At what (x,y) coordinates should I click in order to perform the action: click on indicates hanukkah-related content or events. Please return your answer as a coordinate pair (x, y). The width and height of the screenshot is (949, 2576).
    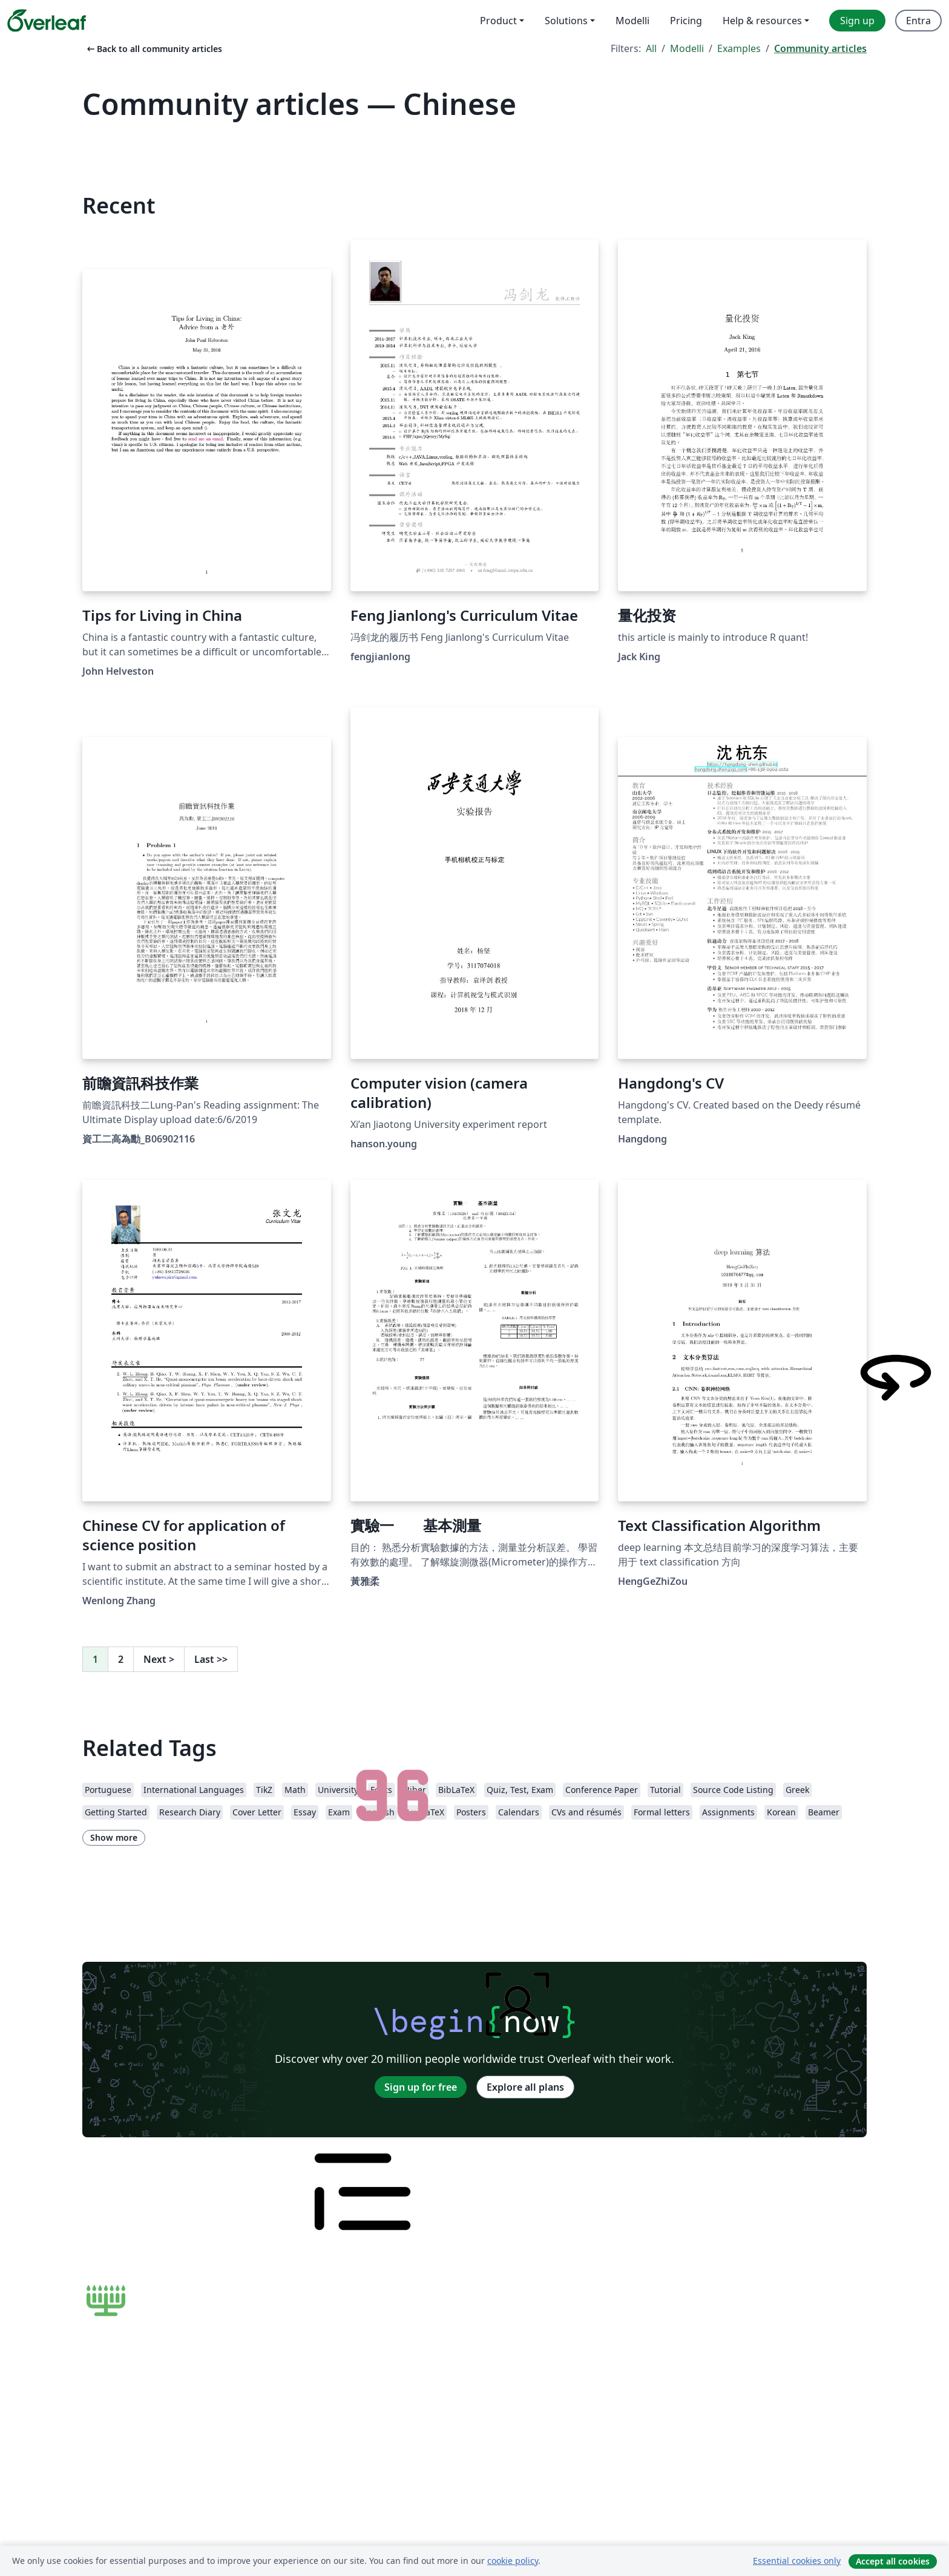
    Looking at the image, I should click on (106, 2301).